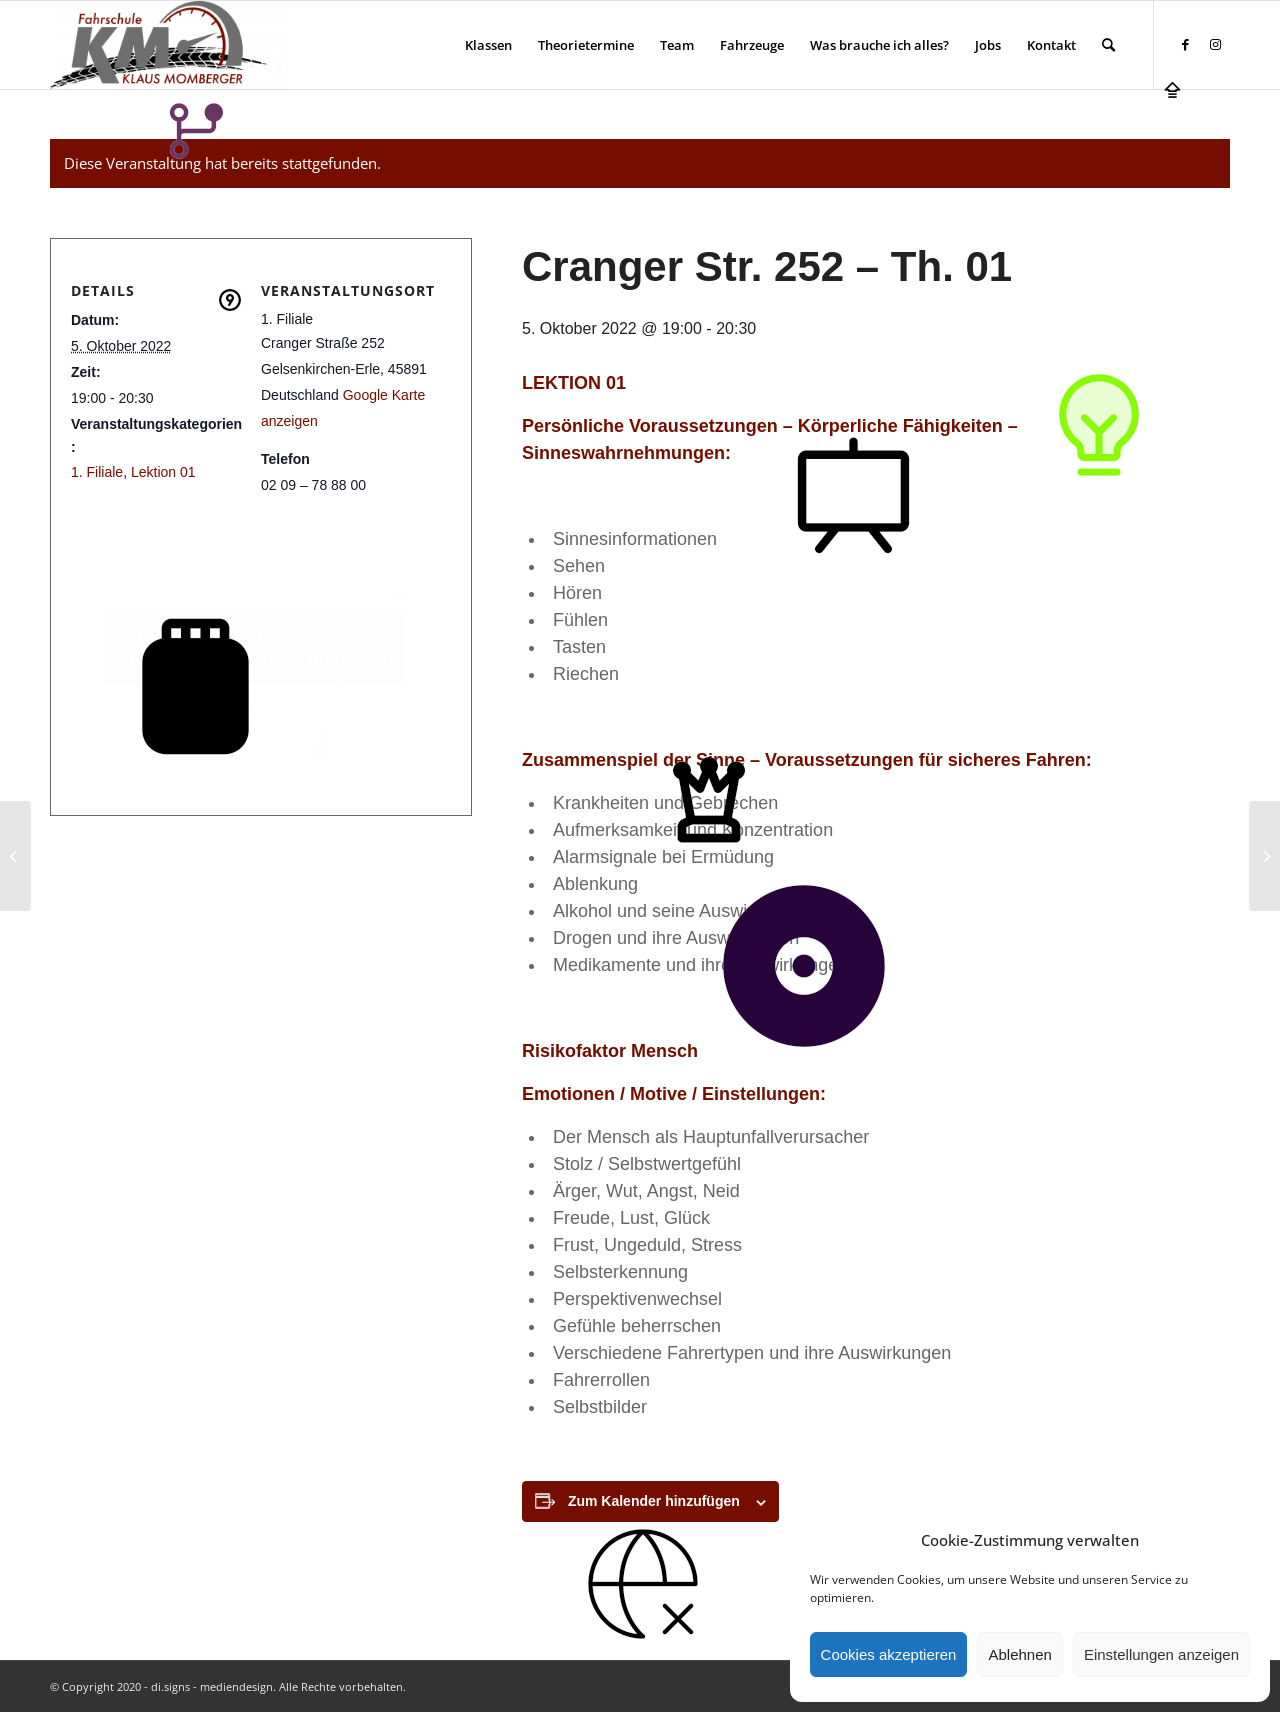  Describe the element at coordinates (853, 497) in the screenshot. I see `start a presentation or slideshow` at that location.